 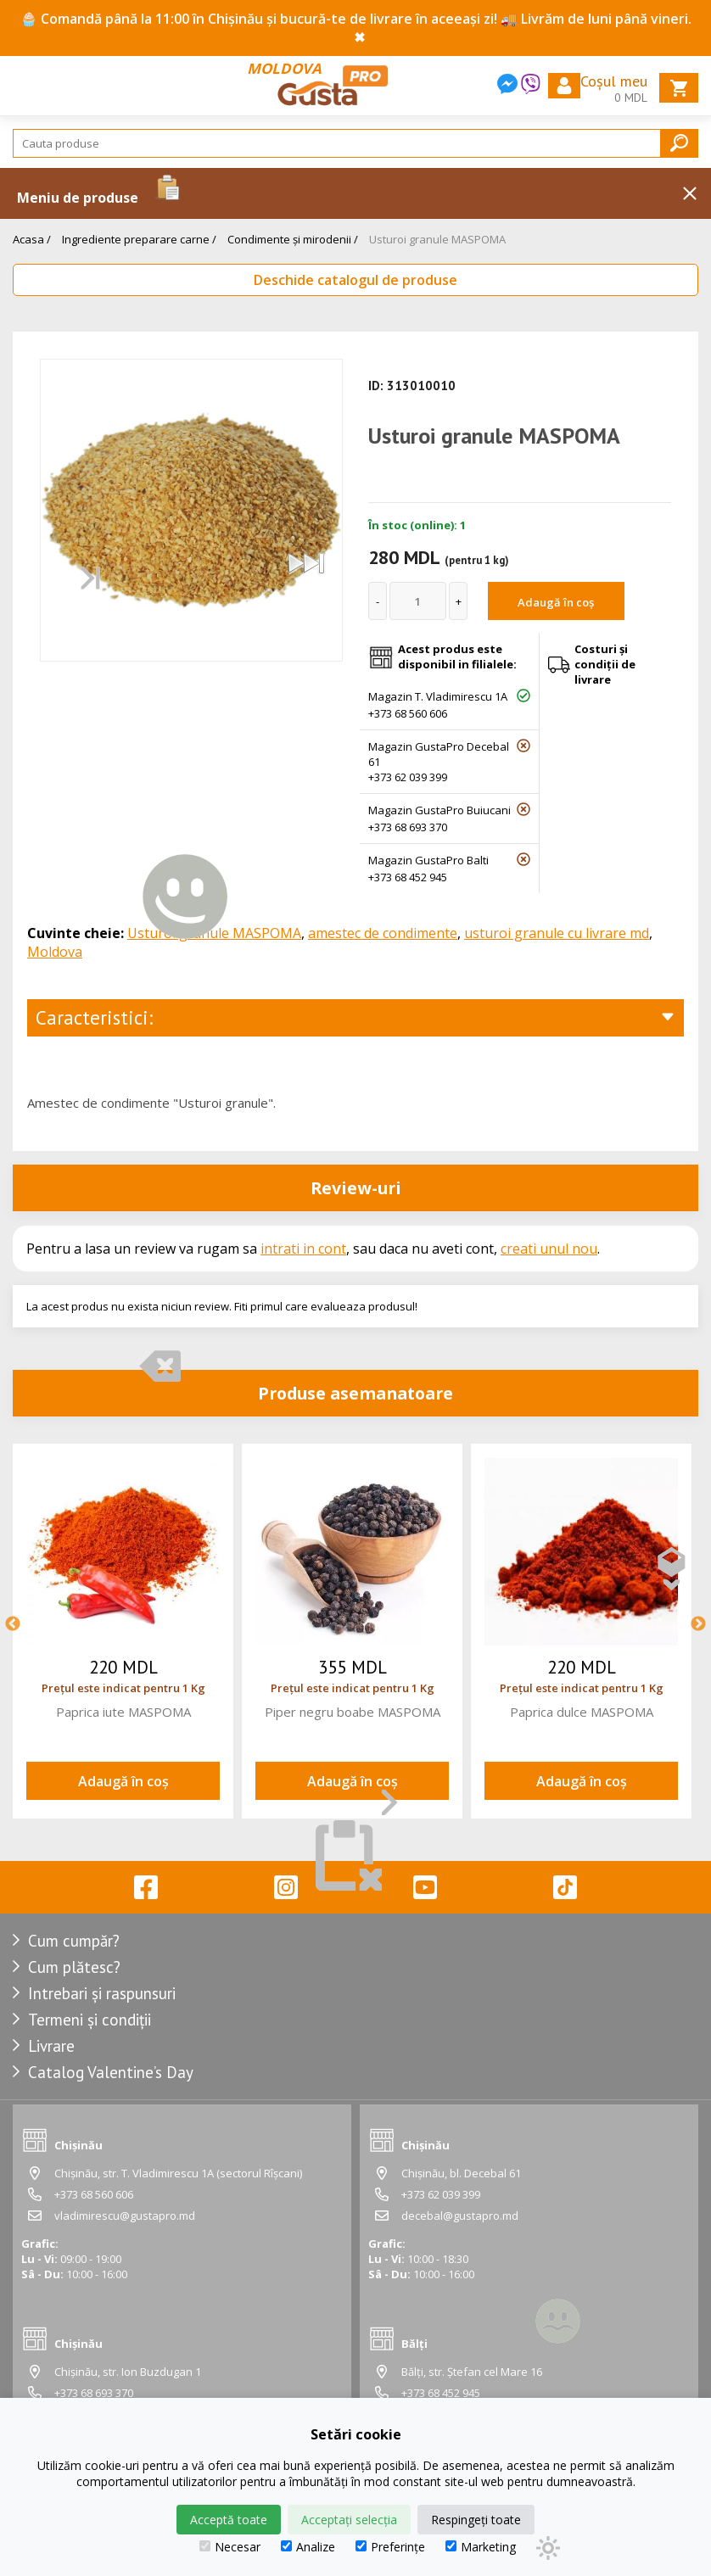 What do you see at coordinates (160, 1366) in the screenshot?
I see `clear or remove a tag` at bounding box center [160, 1366].